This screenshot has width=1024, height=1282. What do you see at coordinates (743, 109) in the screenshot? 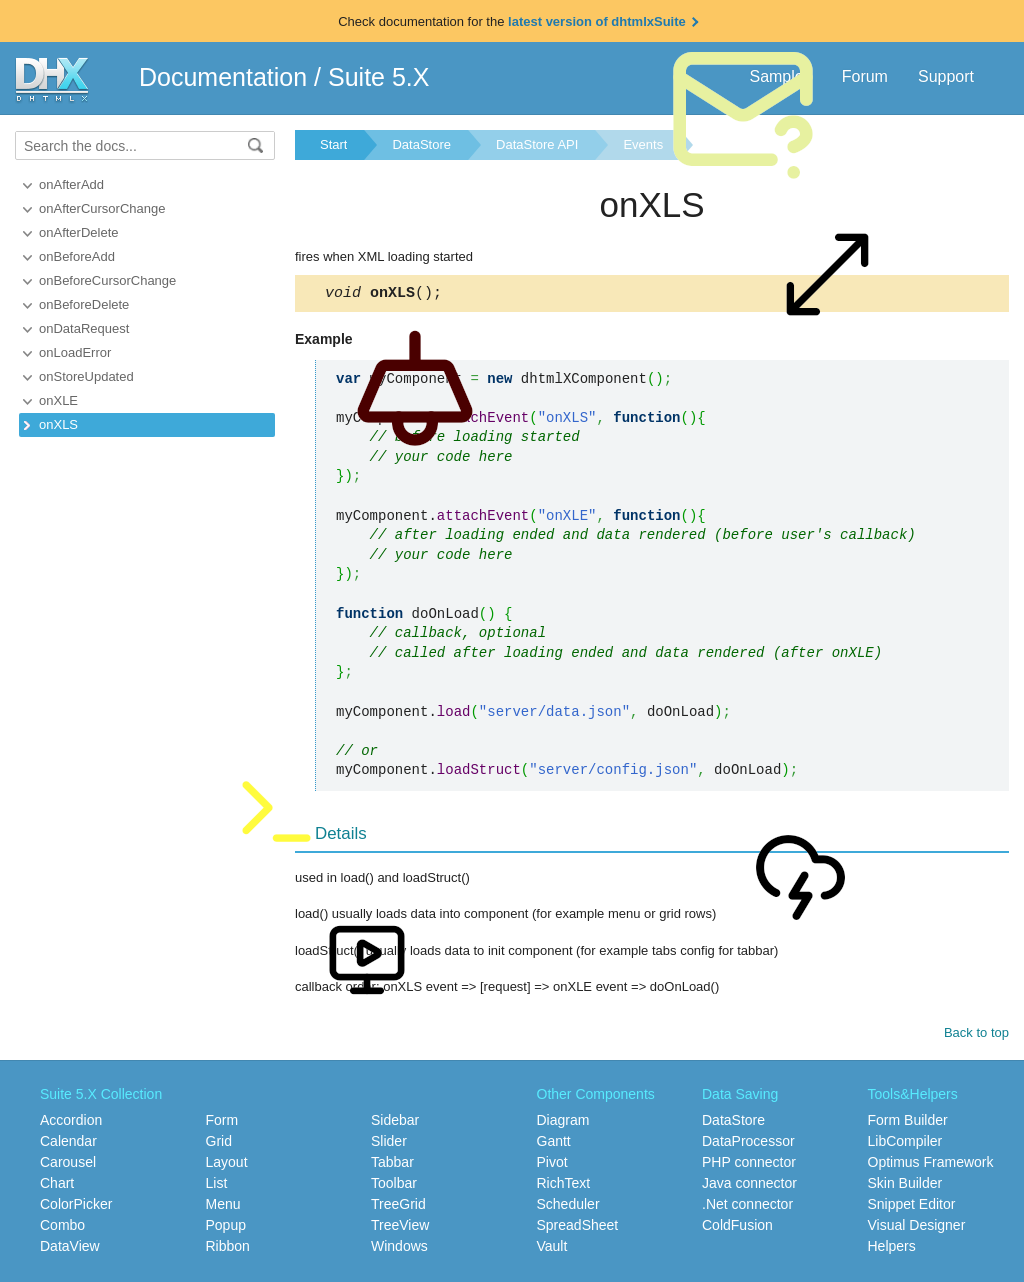
I see `access email help or support` at bounding box center [743, 109].